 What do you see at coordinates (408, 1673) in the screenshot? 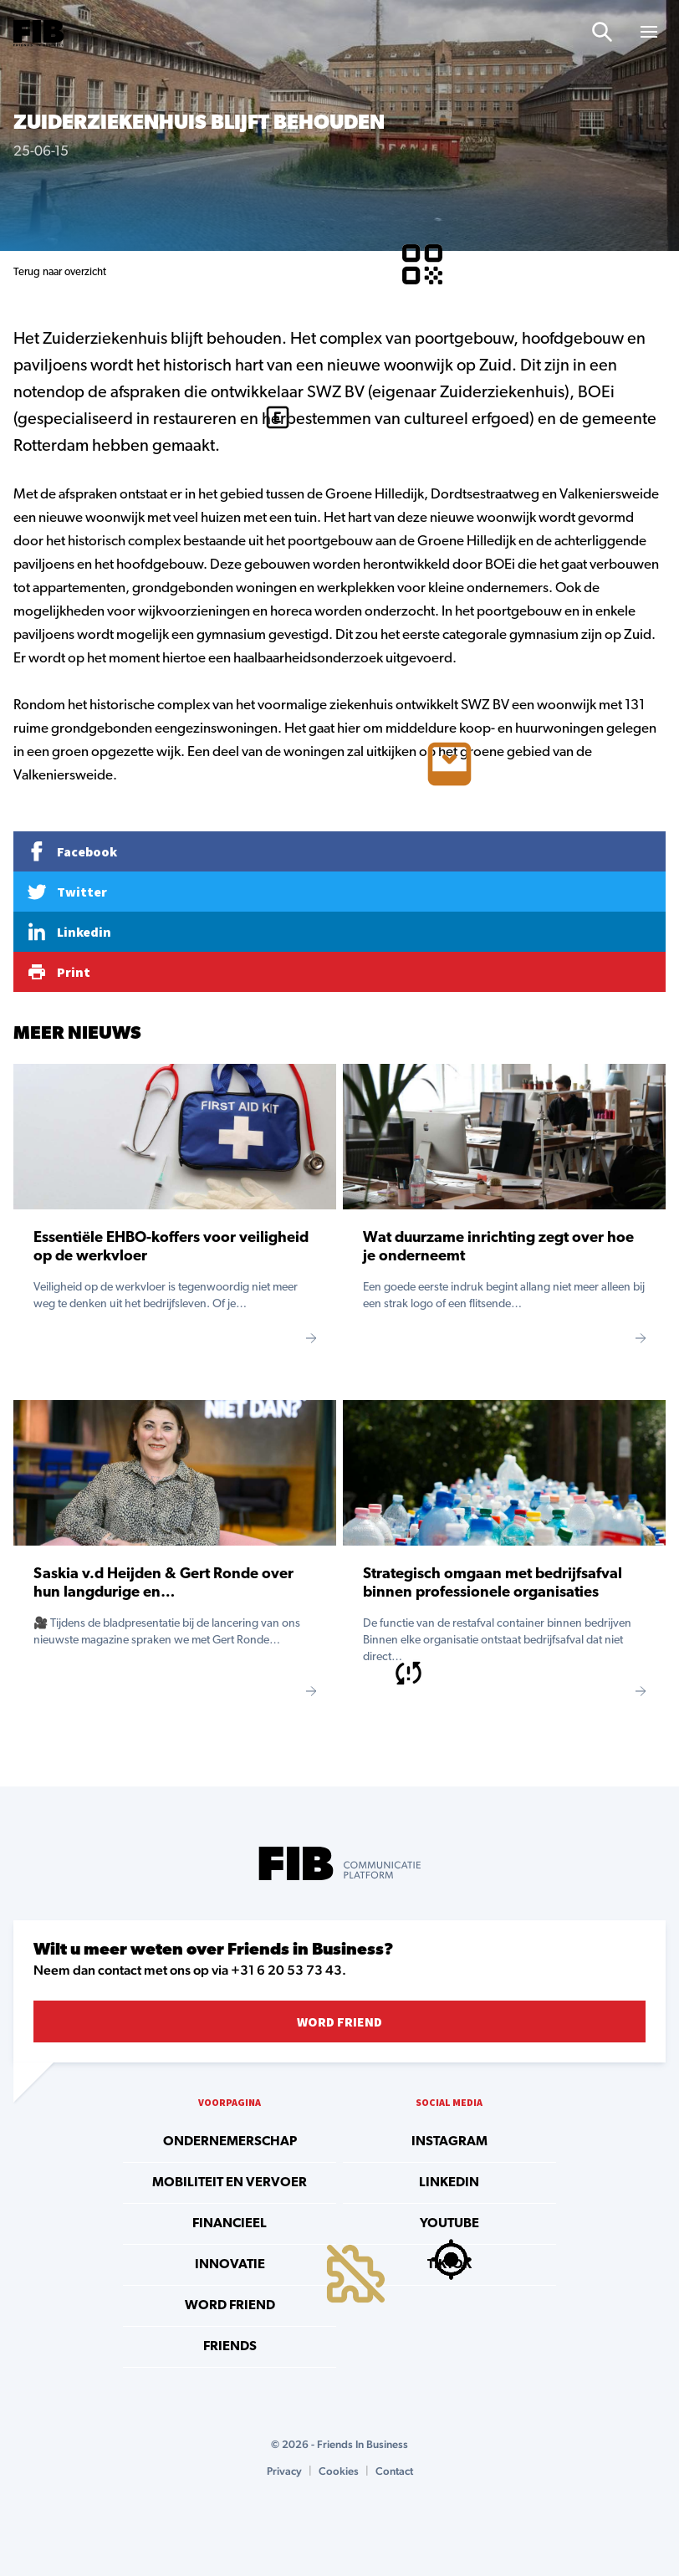
I see `indicates a sync error or failure` at bounding box center [408, 1673].